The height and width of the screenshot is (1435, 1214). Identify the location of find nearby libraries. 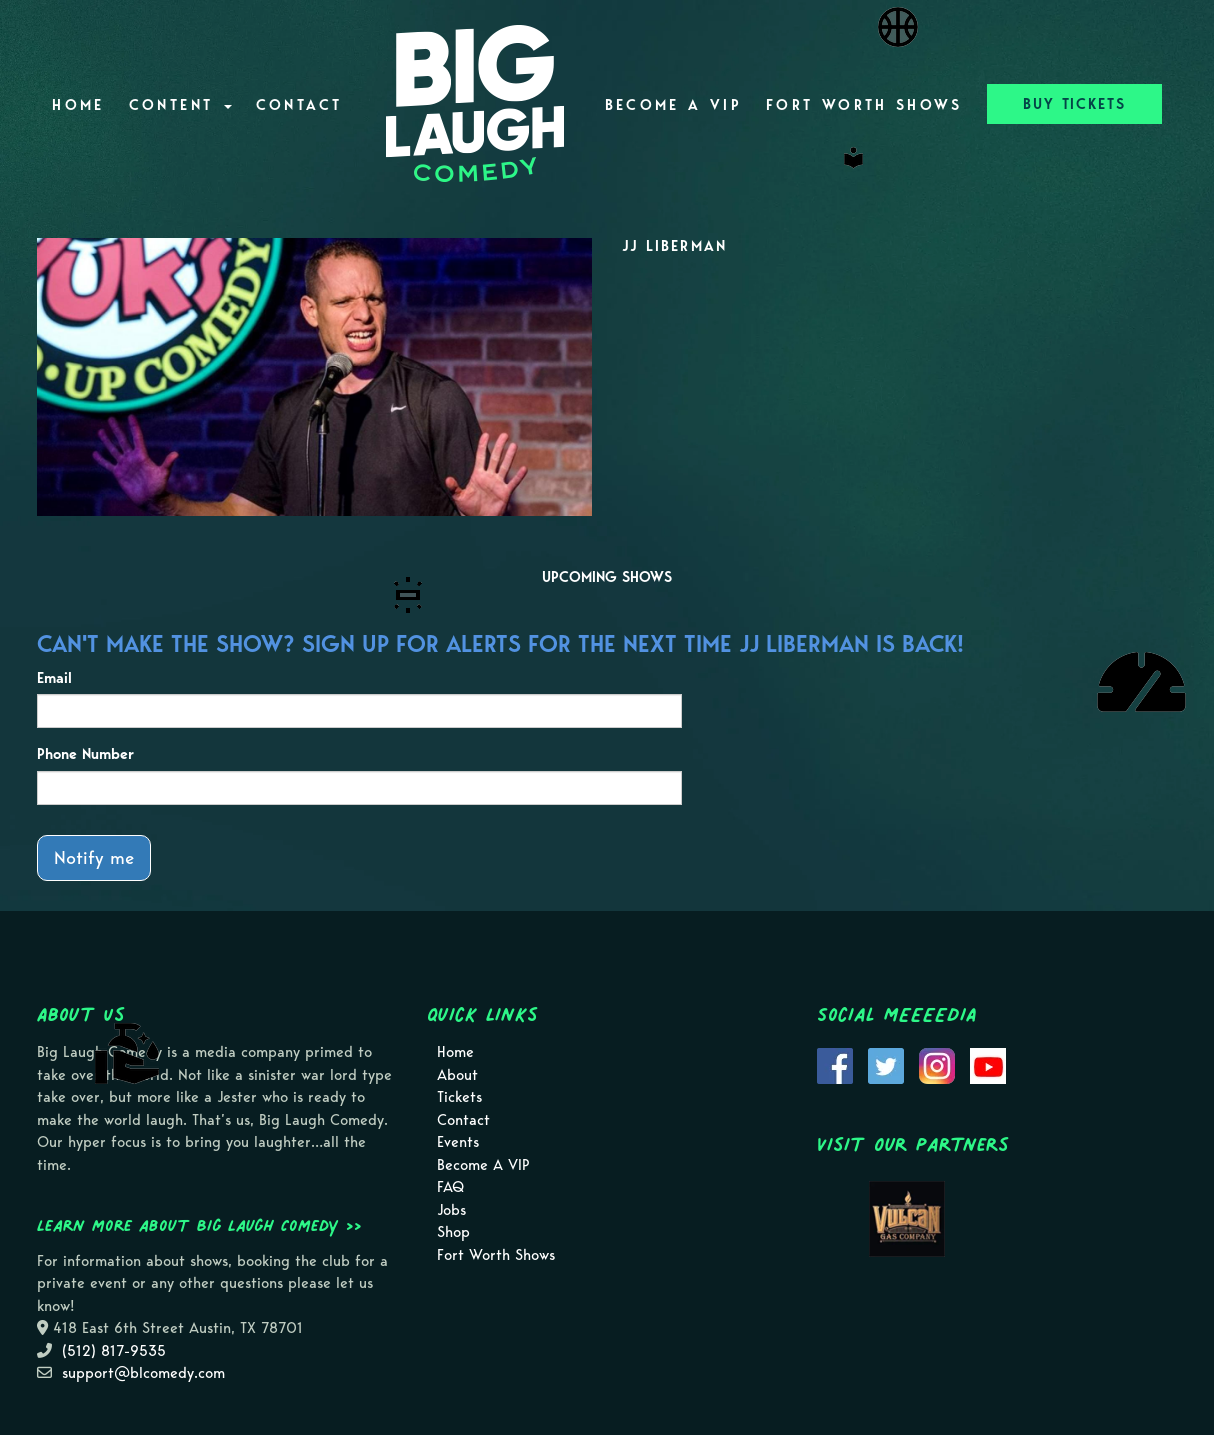
(853, 157).